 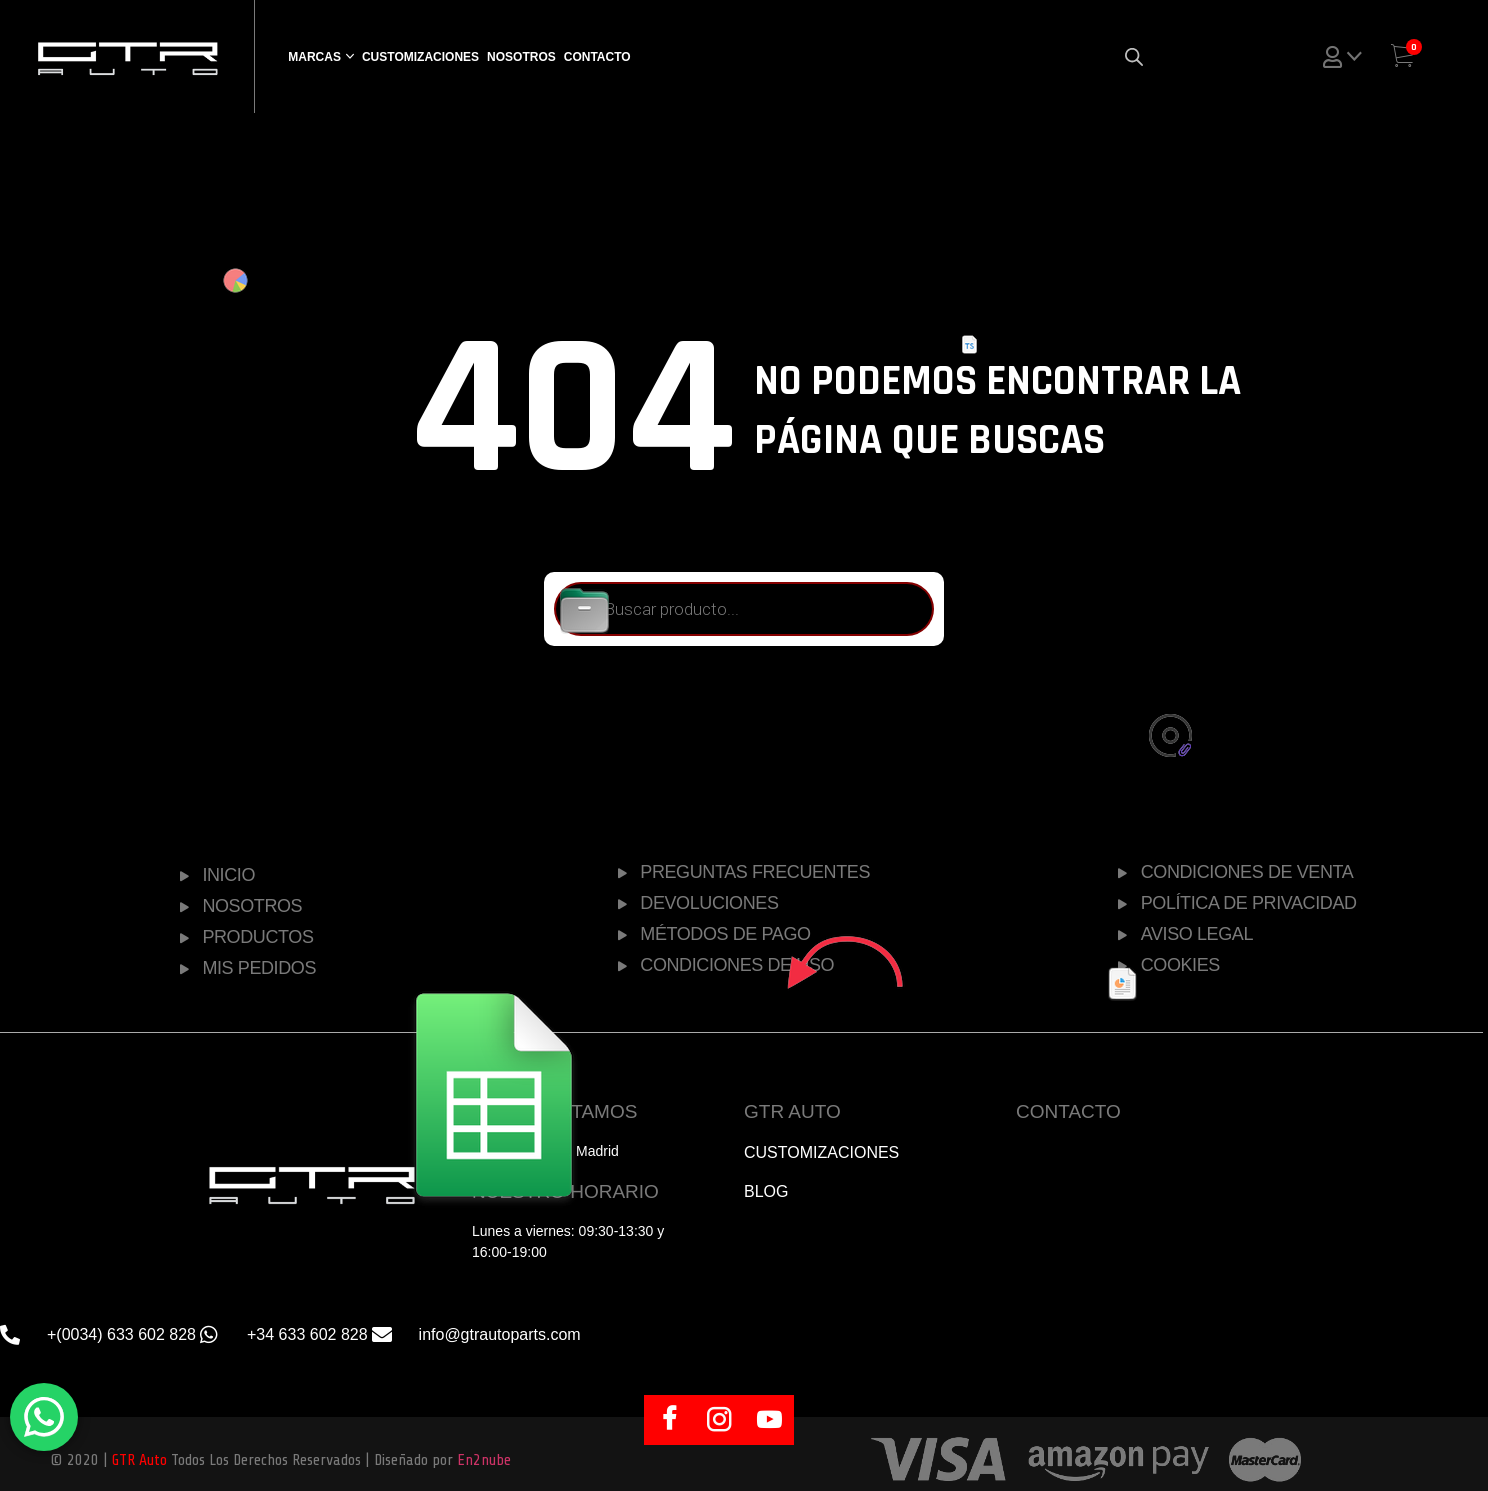 I want to click on open a google sheets document, so click(x=494, y=1099).